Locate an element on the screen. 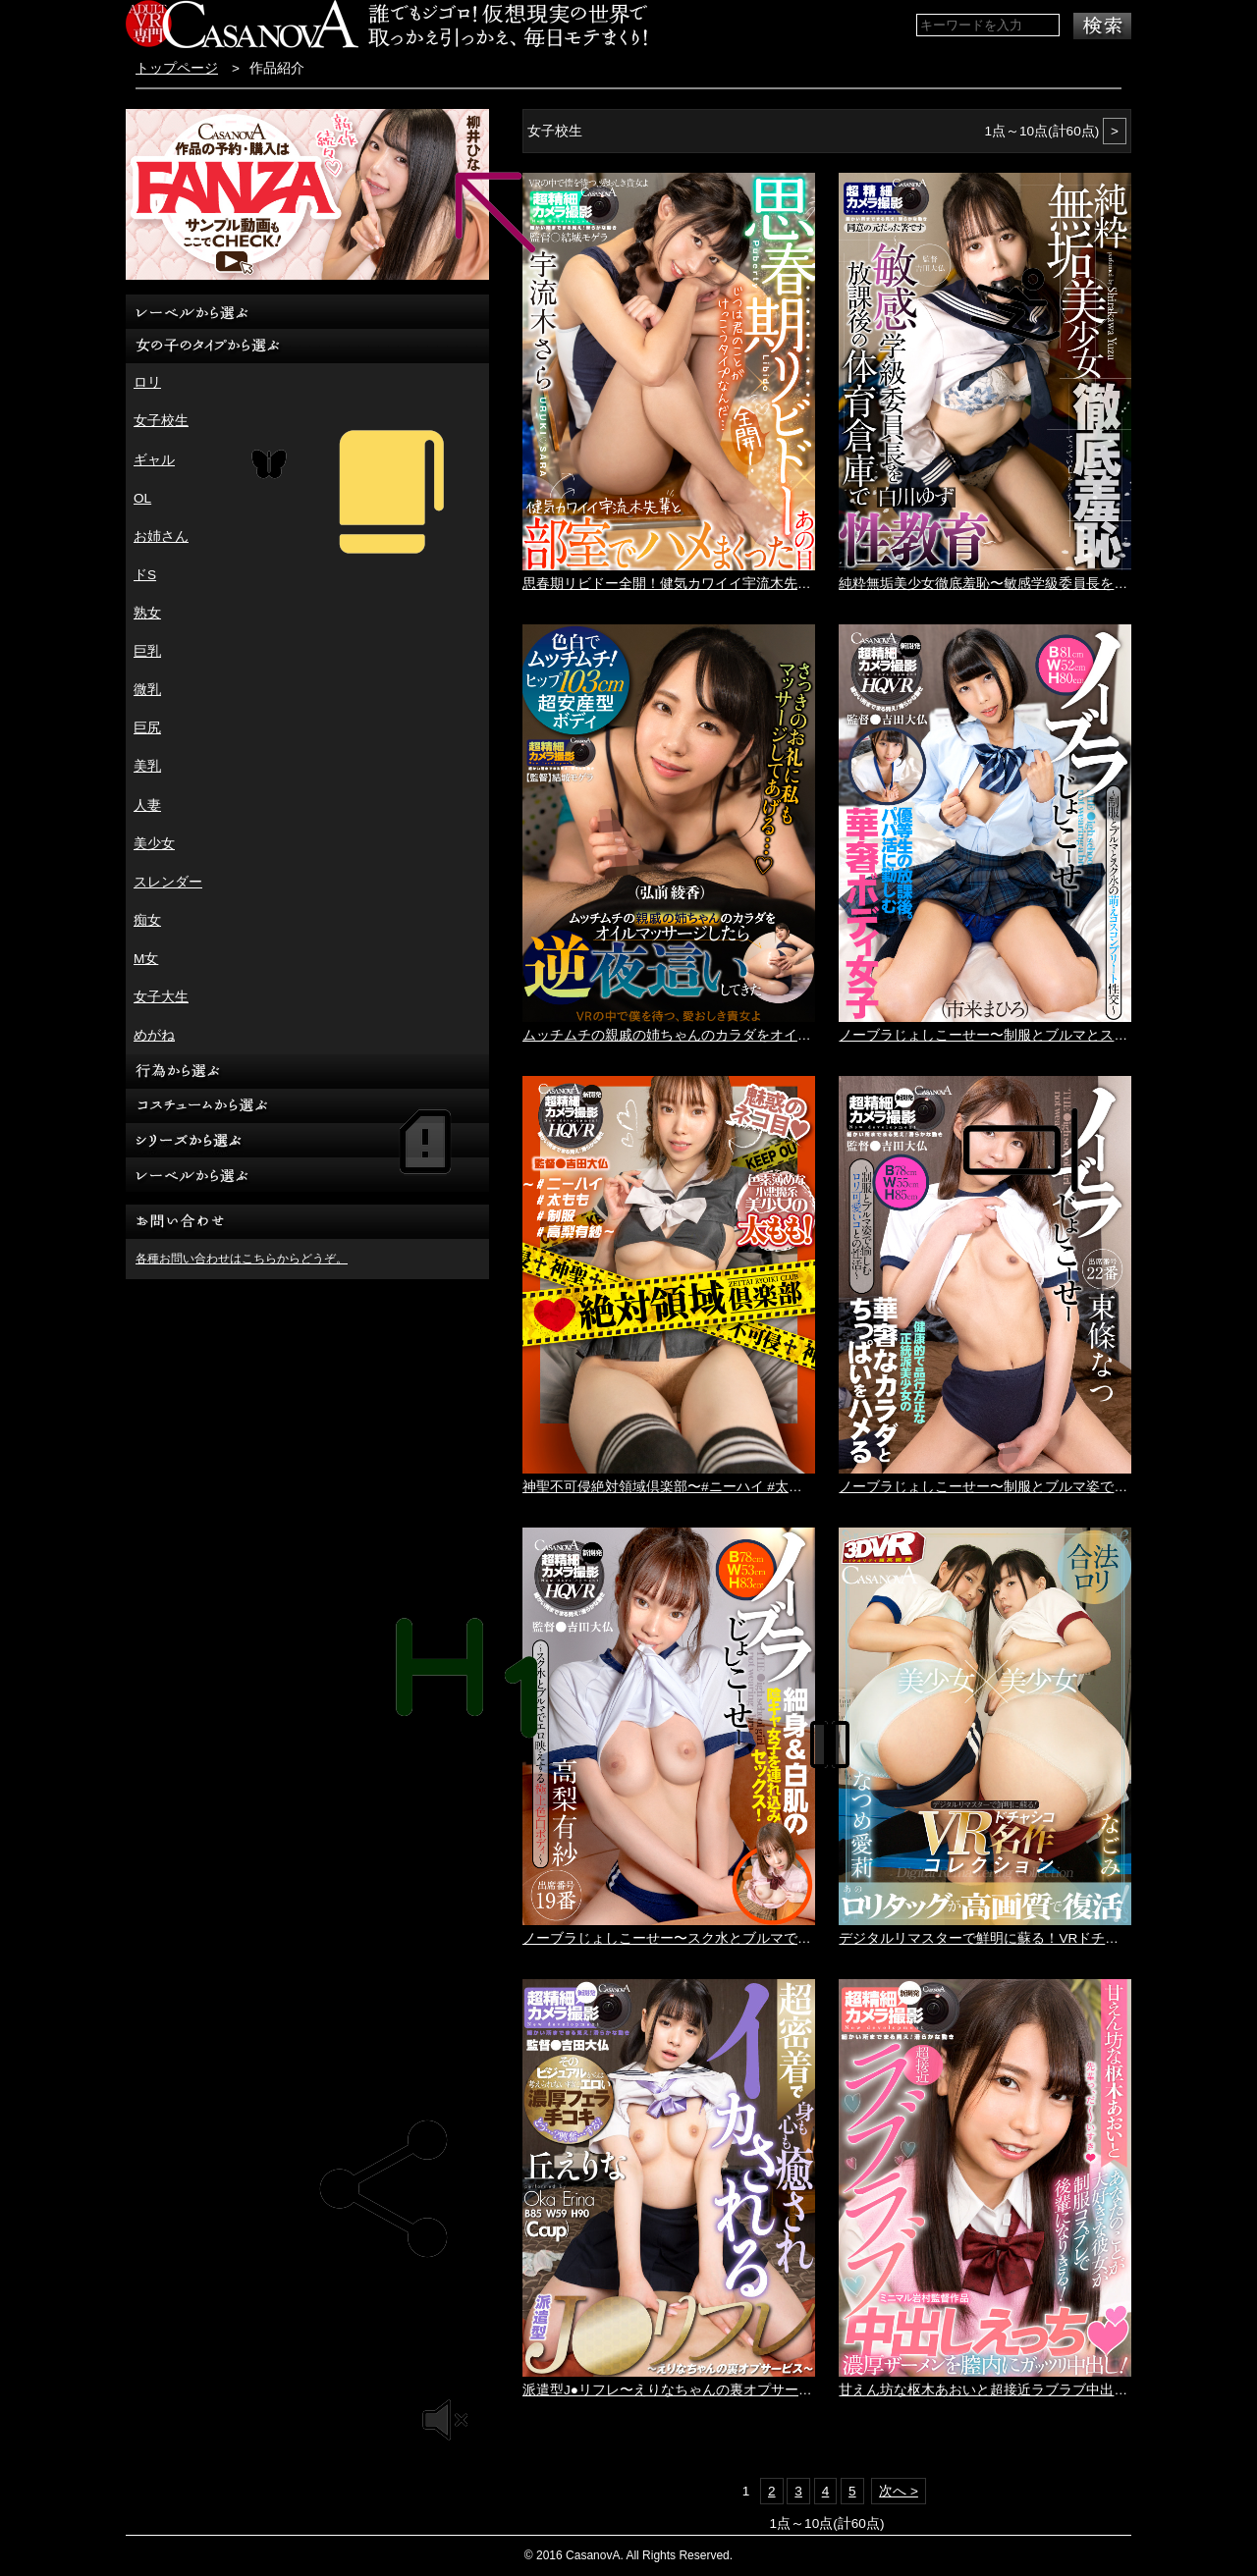 Image resolution: width=1257 pixels, height=2576 pixels. navigate back or return to previous screen is located at coordinates (495, 212).